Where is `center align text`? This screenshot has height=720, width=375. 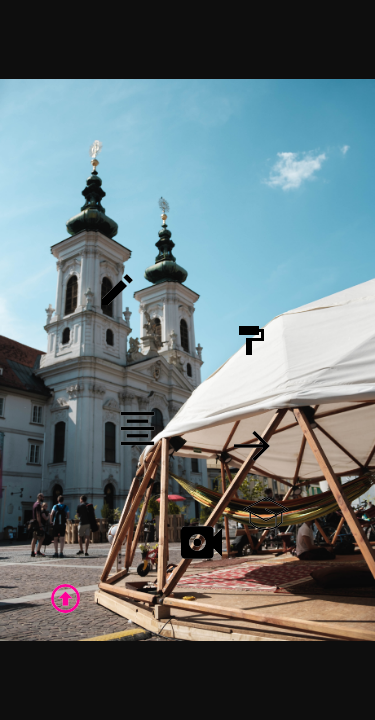 center align text is located at coordinates (137, 428).